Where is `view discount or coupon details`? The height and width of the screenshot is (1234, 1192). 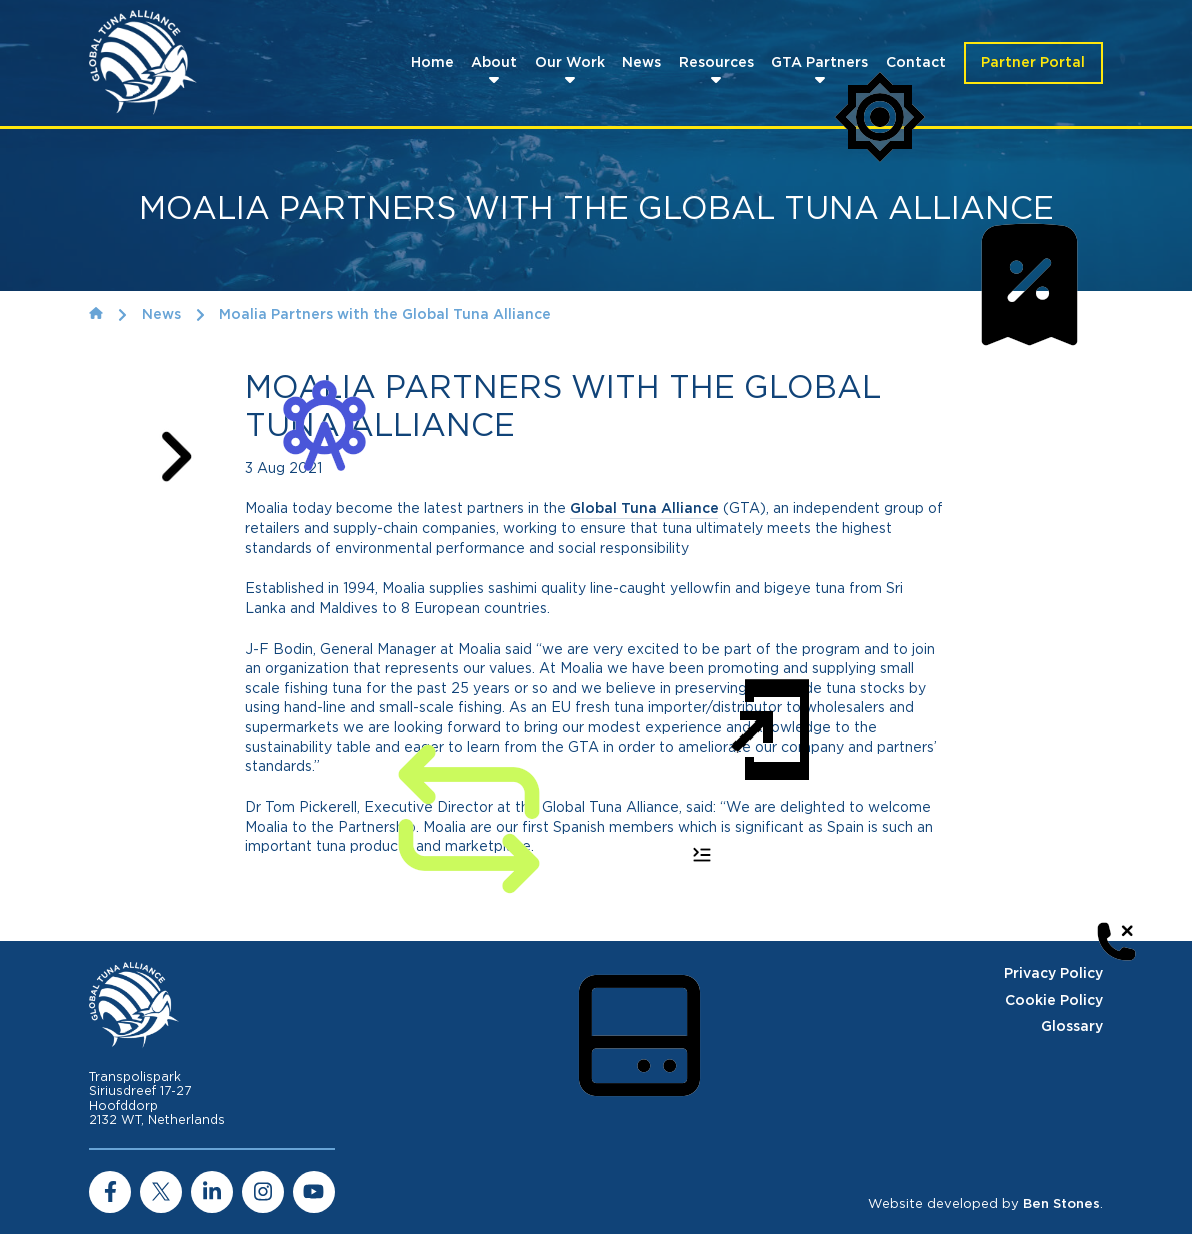 view discount or coupon details is located at coordinates (1029, 284).